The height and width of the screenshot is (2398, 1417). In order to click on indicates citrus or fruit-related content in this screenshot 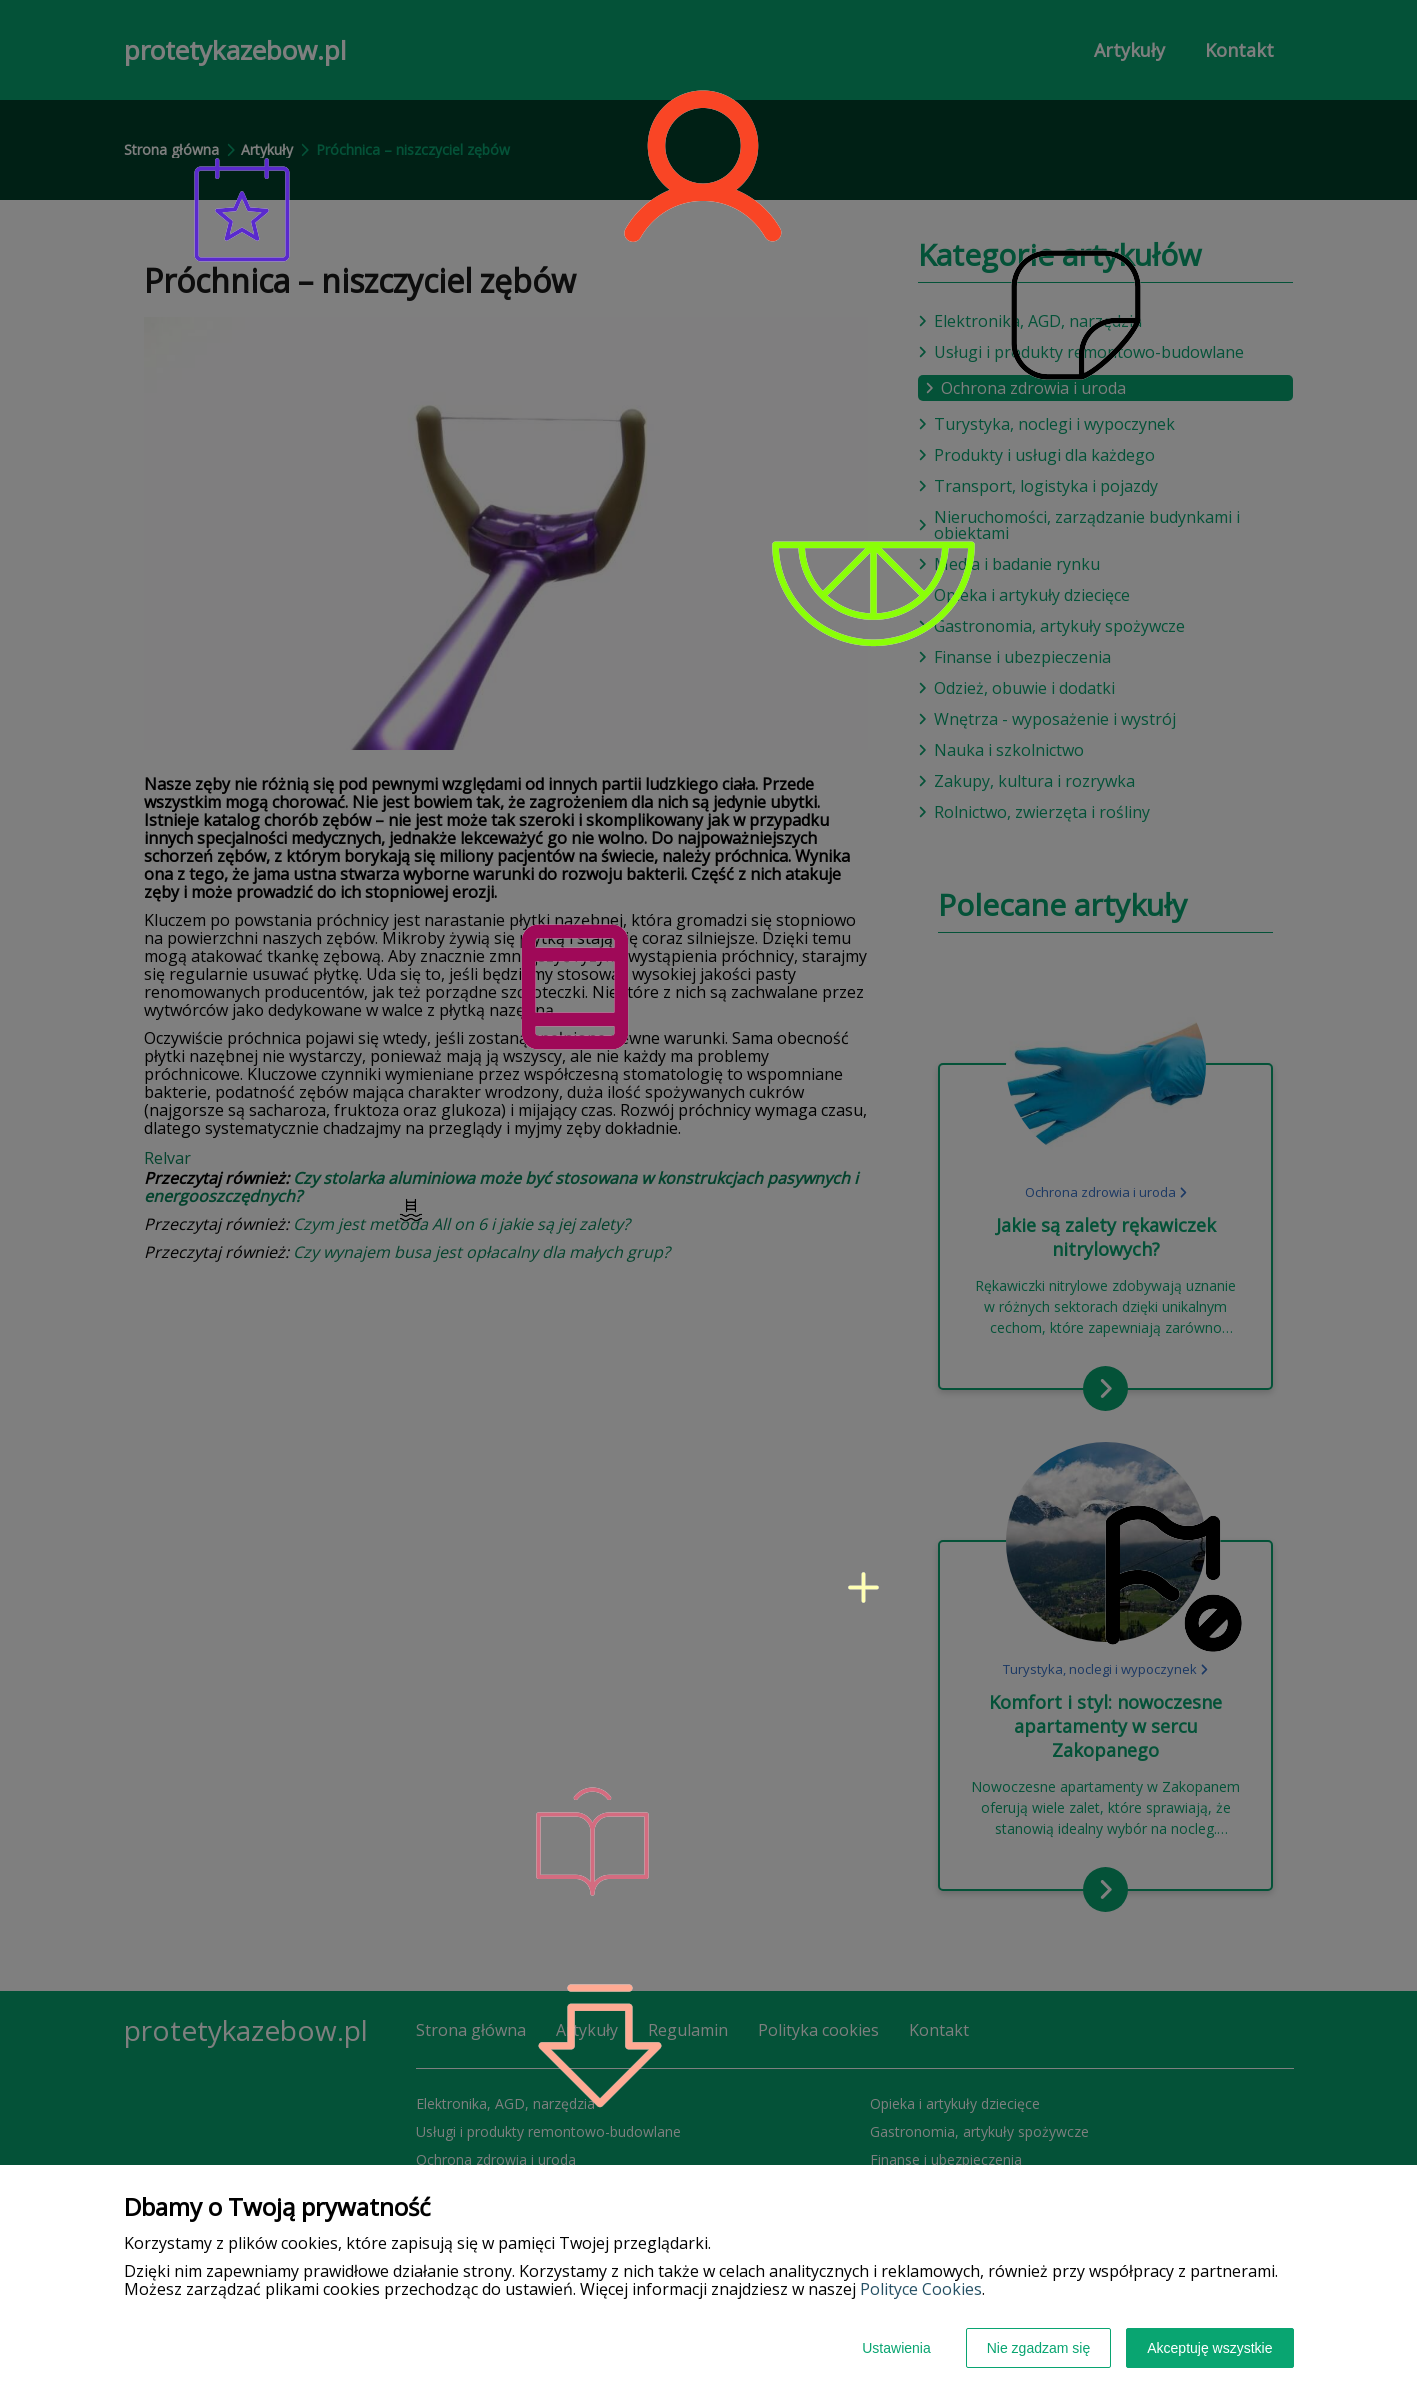, I will do `click(873, 577)`.